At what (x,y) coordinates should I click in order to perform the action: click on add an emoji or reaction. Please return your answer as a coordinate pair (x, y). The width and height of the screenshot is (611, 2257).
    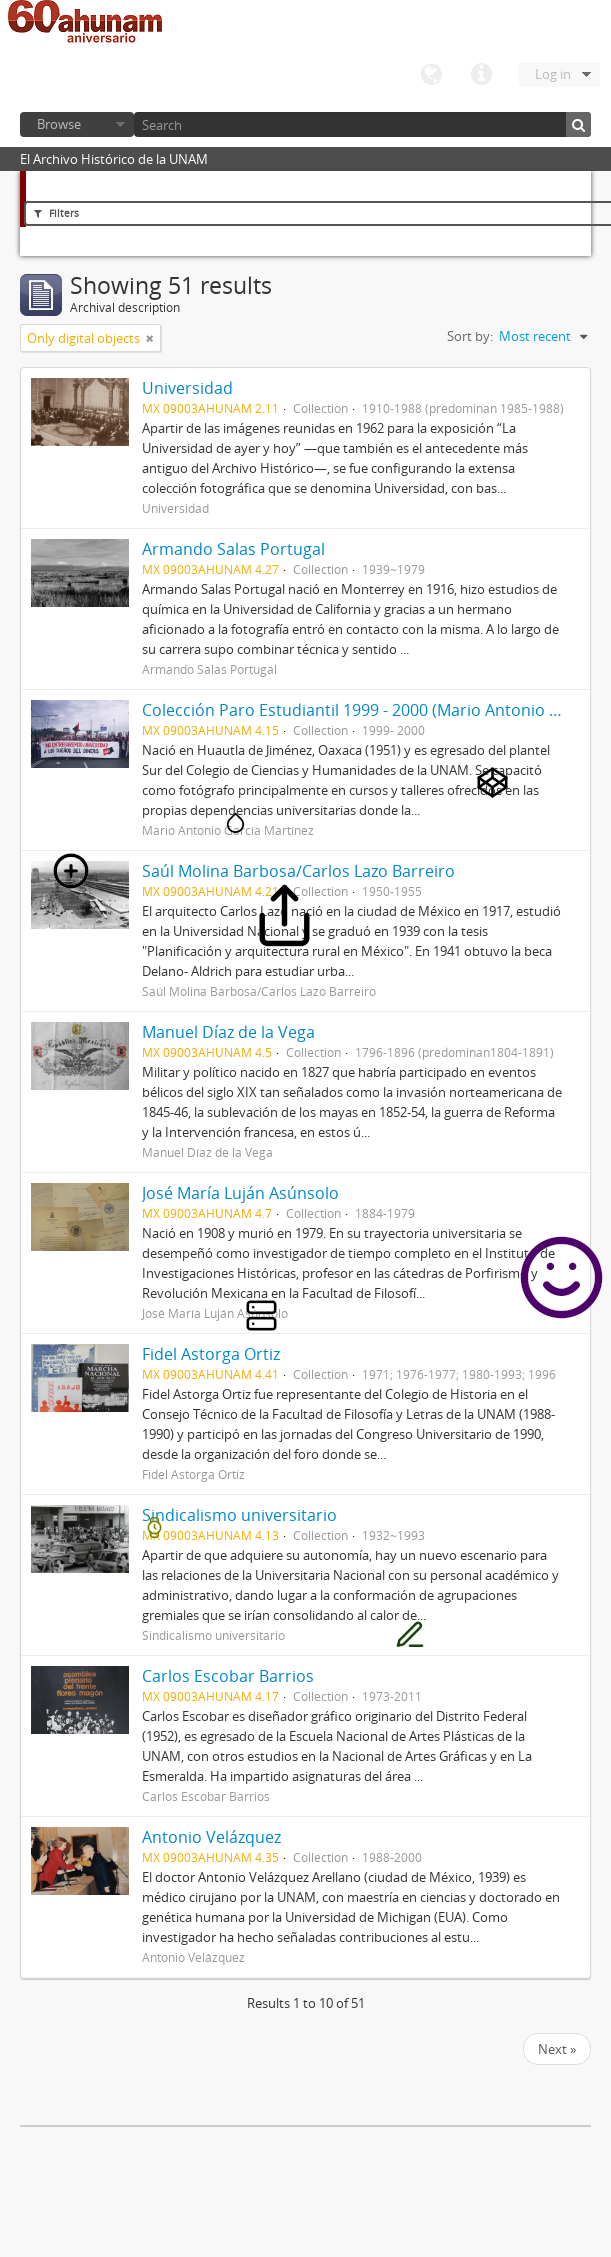
    Looking at the image, I should click on (561, 1277).